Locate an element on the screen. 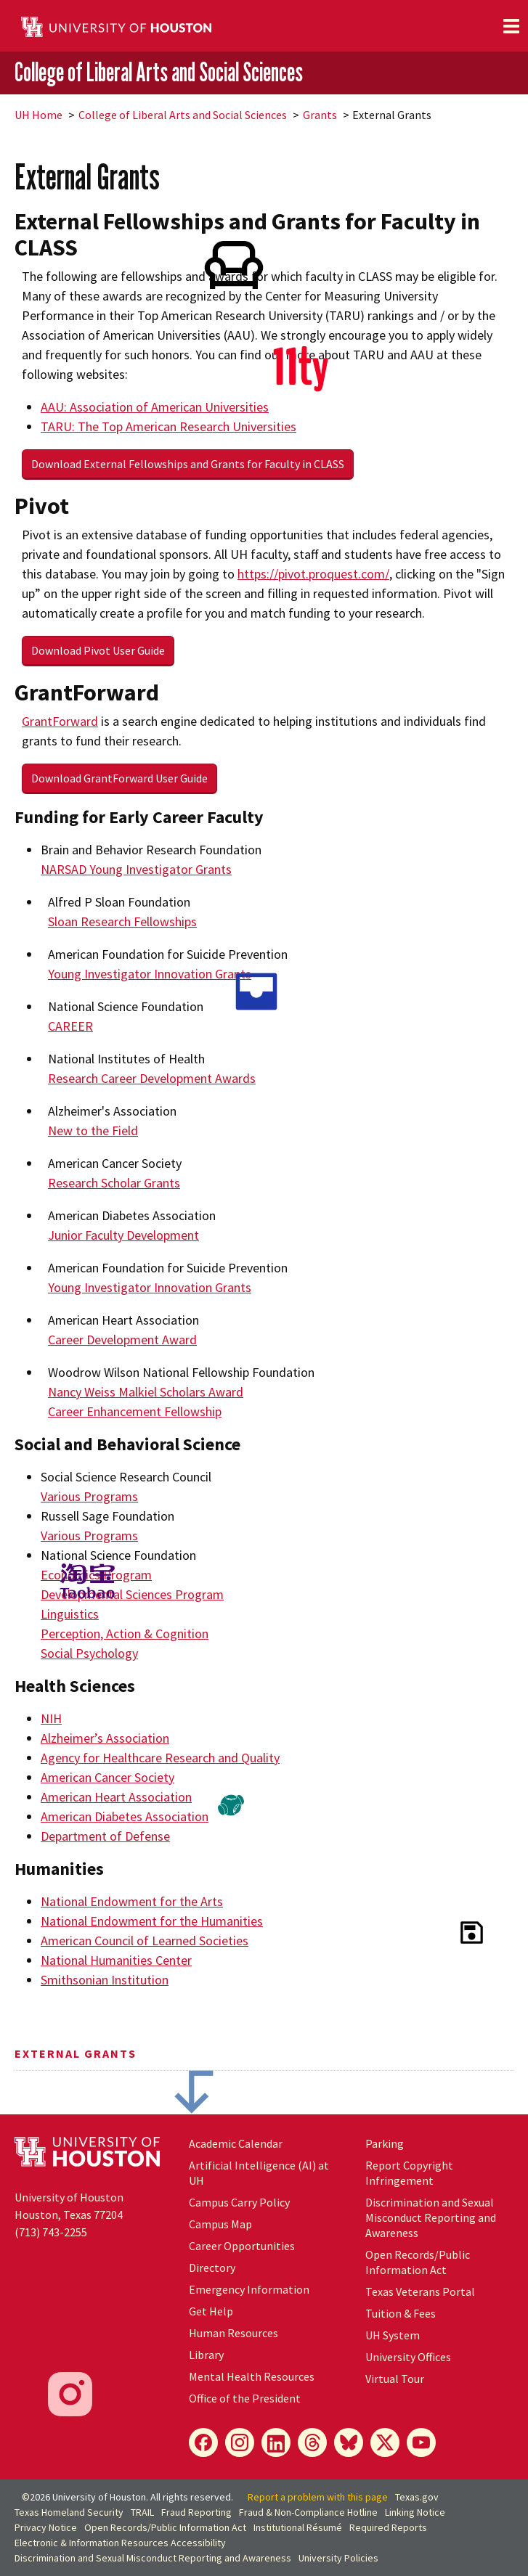 The image size is (528, 2576). save file or document is located at coordinates (471, 1932).